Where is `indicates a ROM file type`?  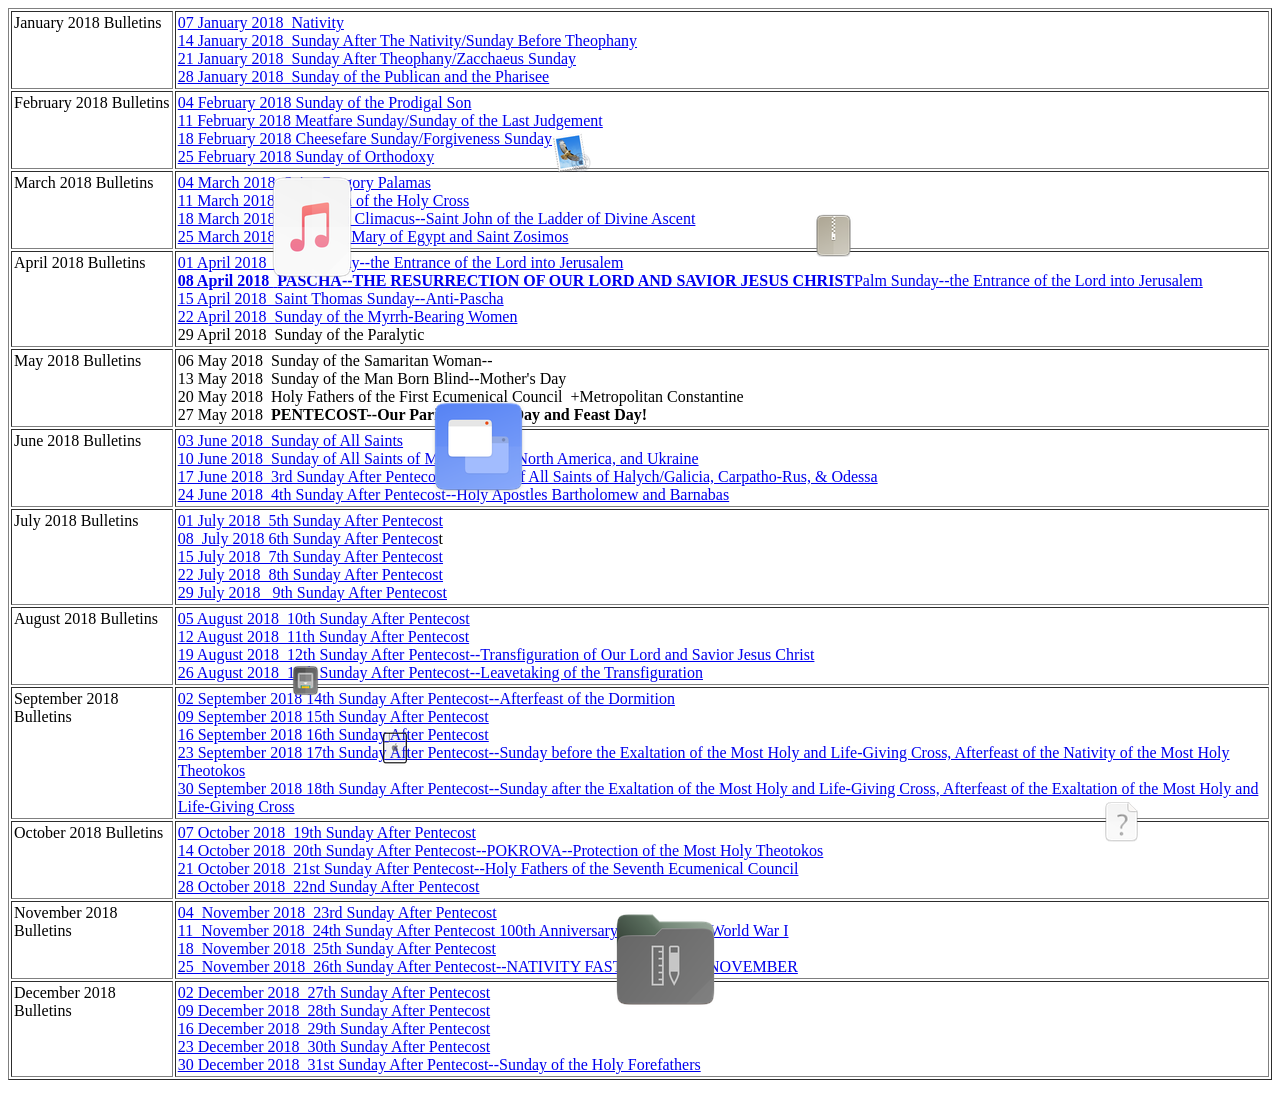 indicates a ROM file type is located at coordinates (305, 680).